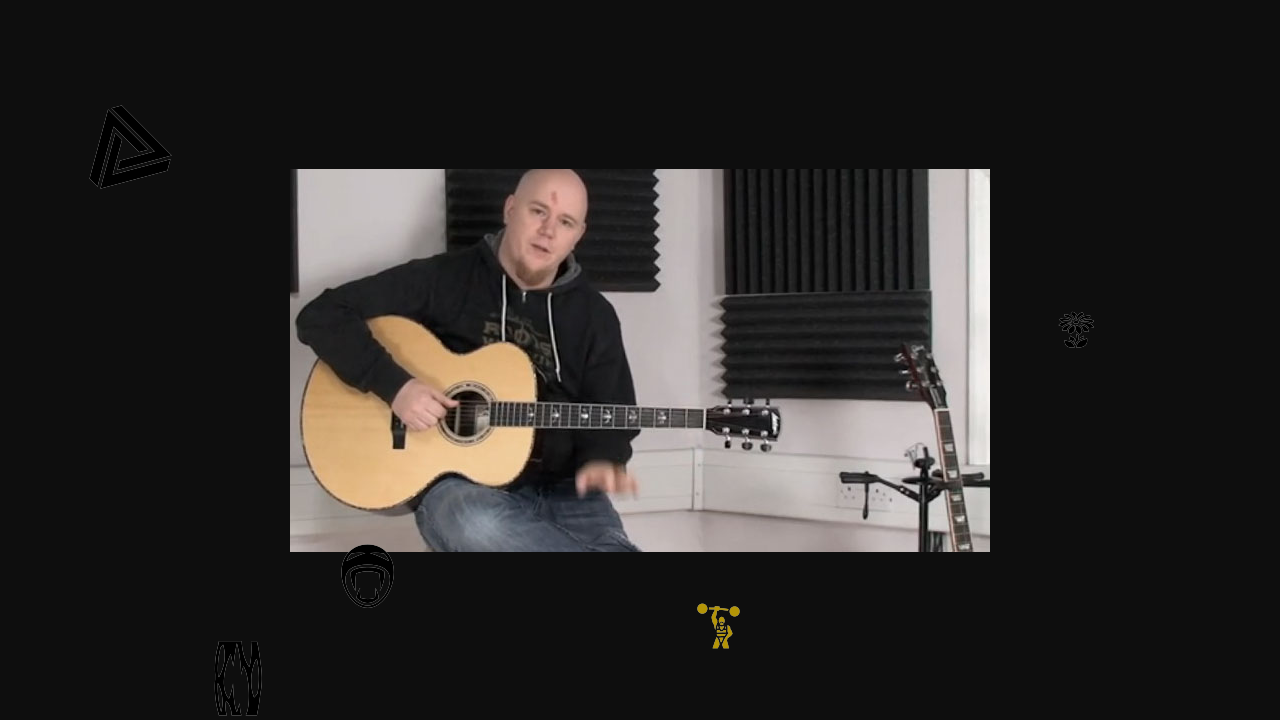  What do you see at coordinates (1076, 329) in the screenshot?
I see `decorative flower icon for nature or garden-themed content` at bounding box center [1076, 329].